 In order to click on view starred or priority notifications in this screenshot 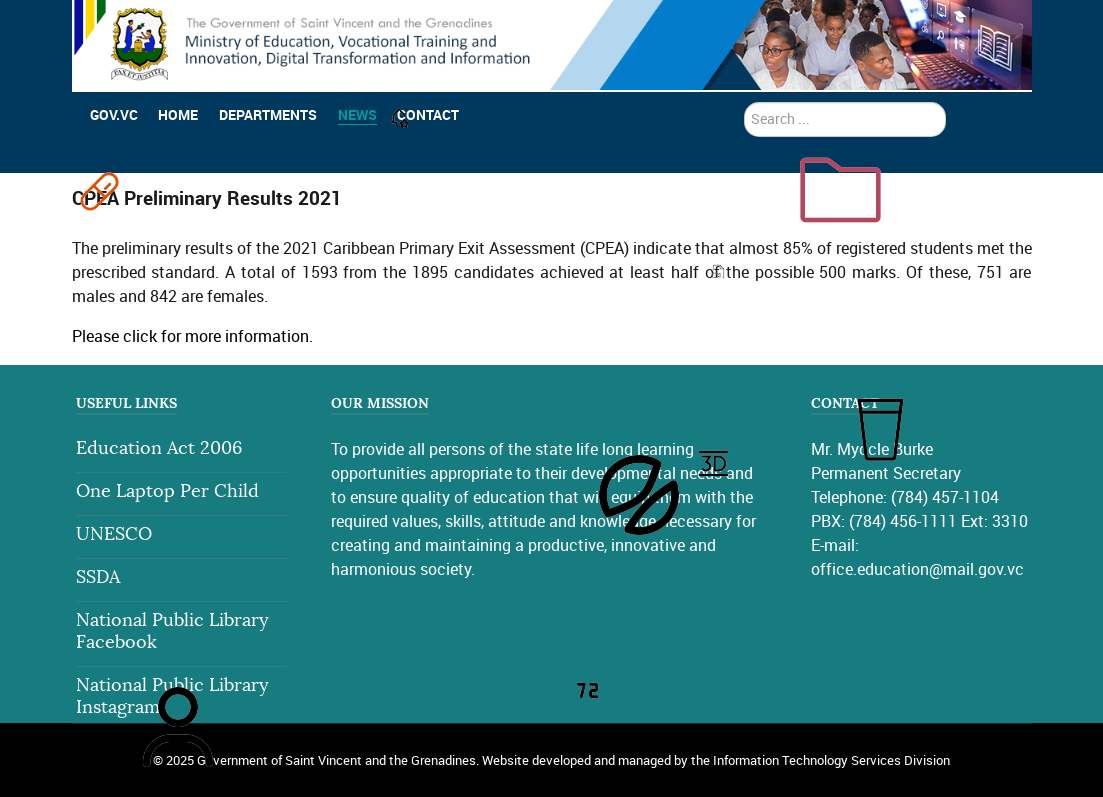, I will do `click(399, 118)`.